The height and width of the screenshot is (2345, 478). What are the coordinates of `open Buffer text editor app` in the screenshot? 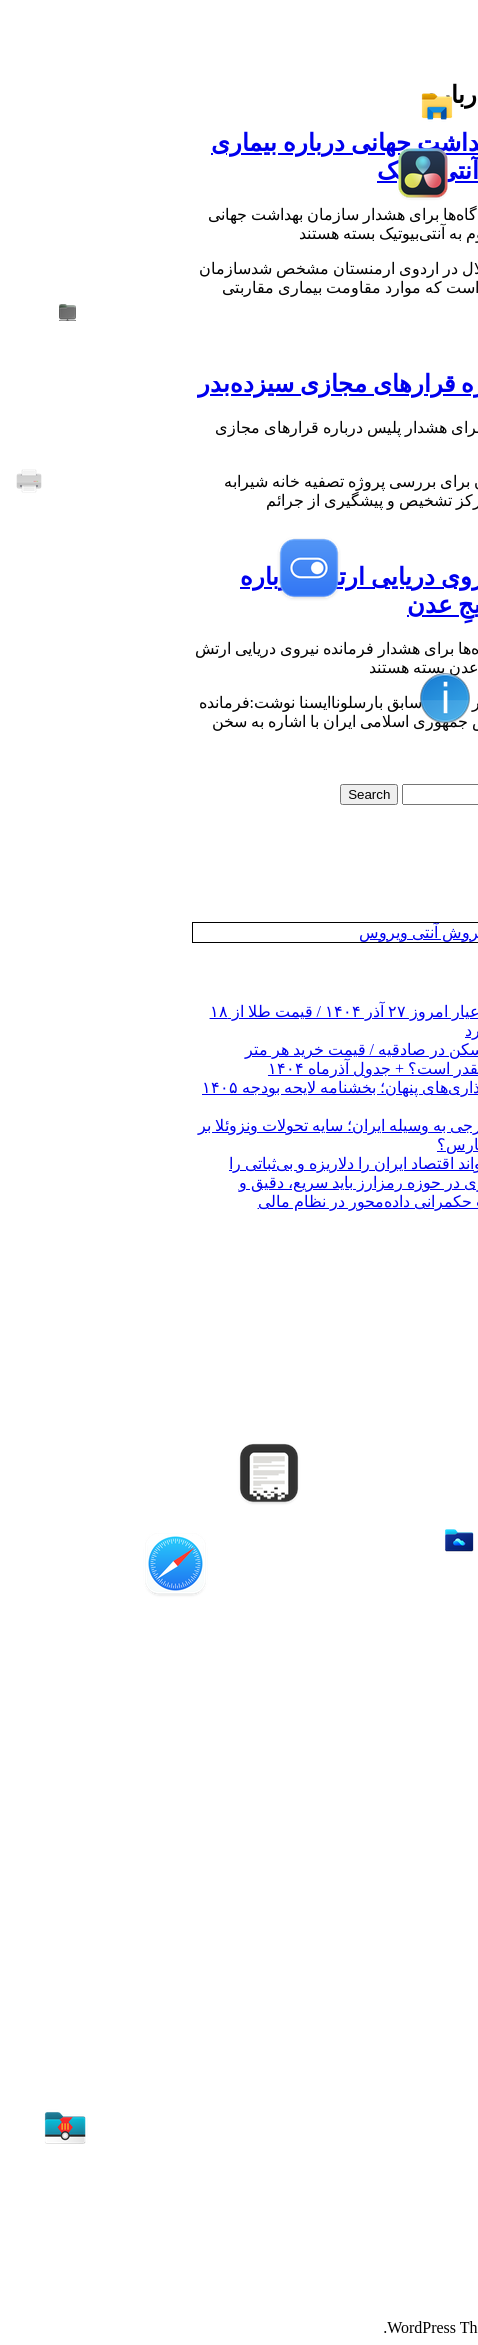 It's located at (269, 1473).